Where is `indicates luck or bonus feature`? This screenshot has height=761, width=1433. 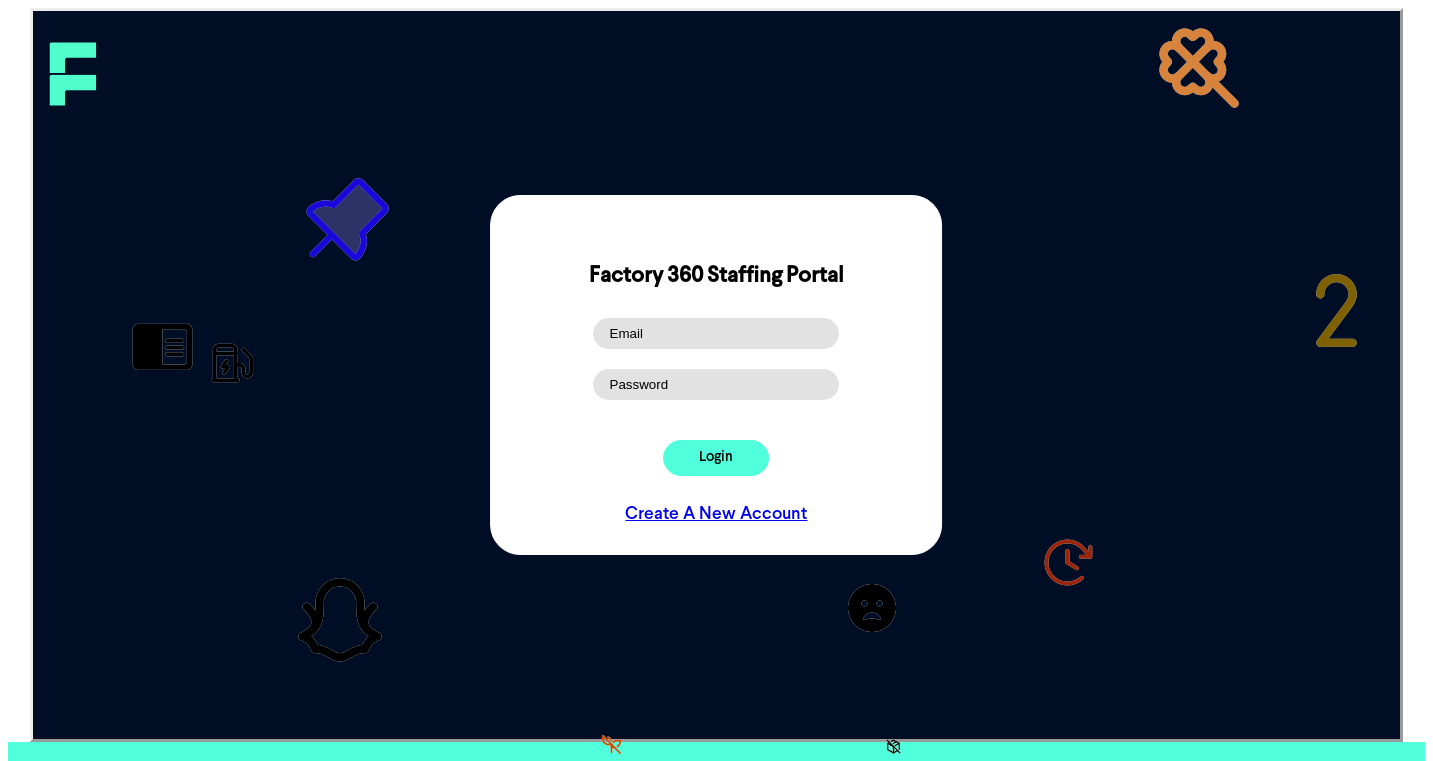
indicates luck or bonus feature is located at coordinates (1197, 66).